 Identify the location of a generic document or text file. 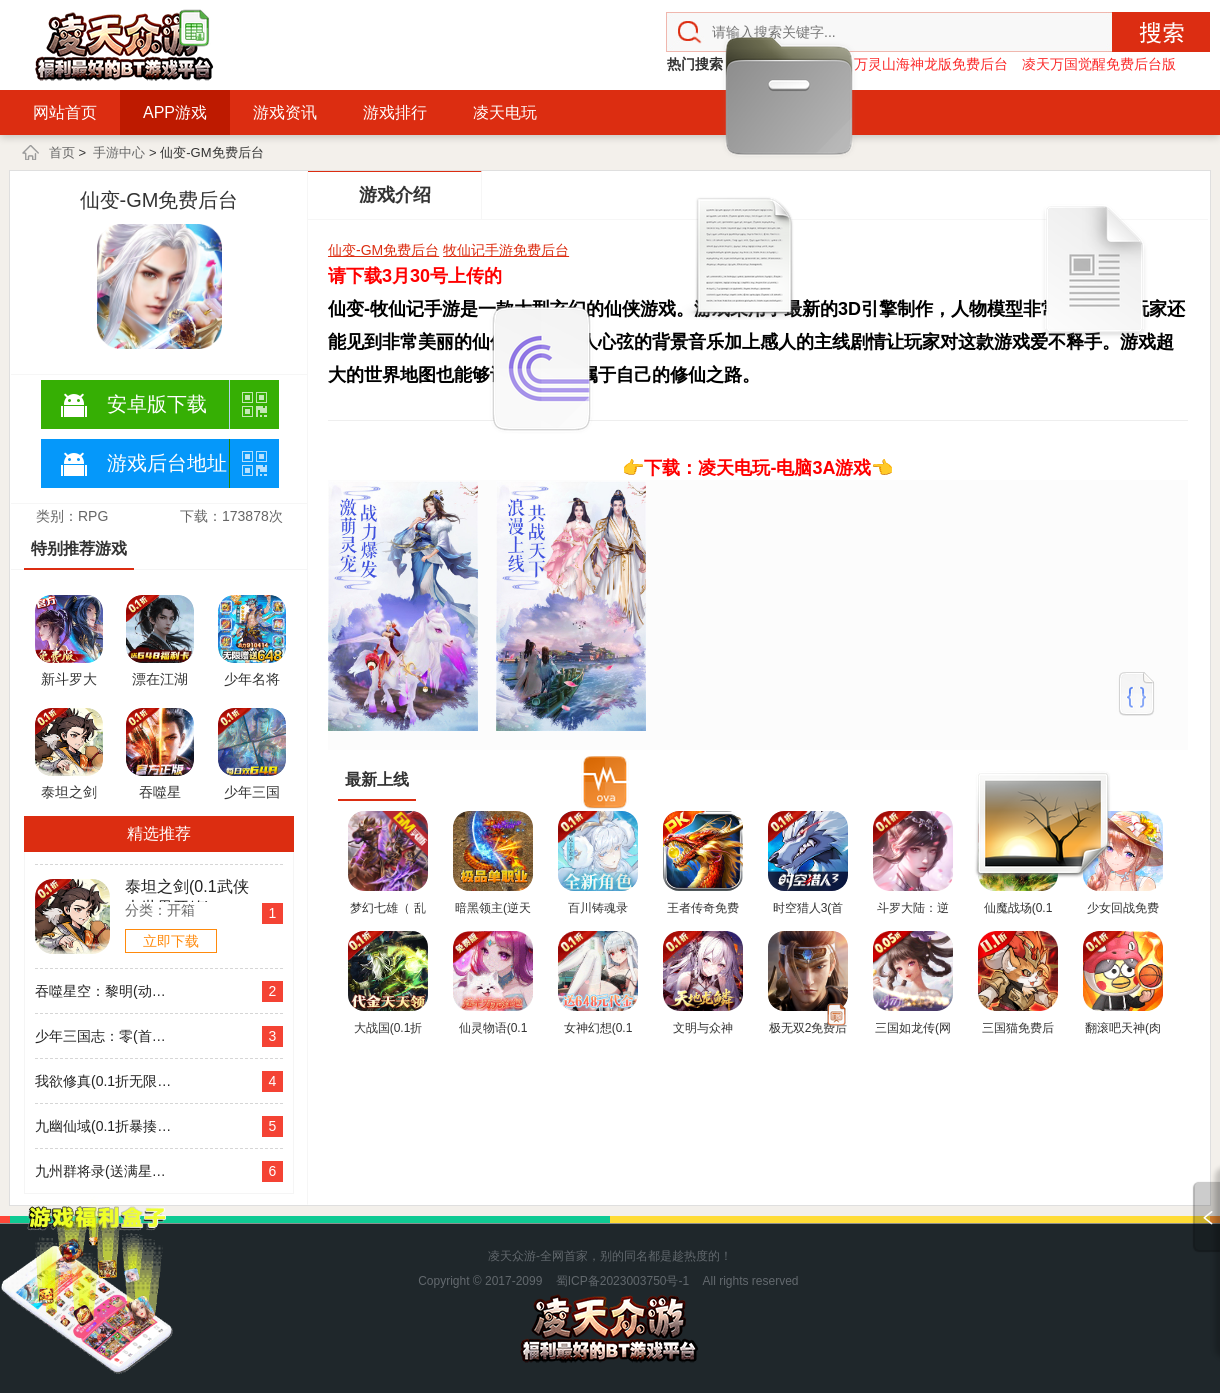
(1094, 271).